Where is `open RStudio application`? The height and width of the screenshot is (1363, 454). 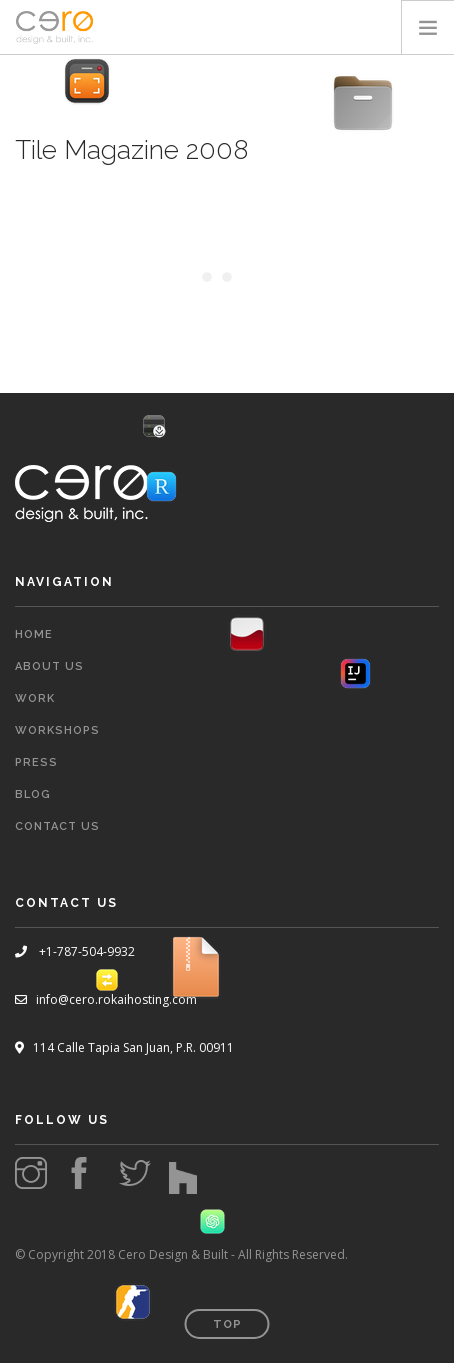
open RStudio application is located at coordinates (161, 486).